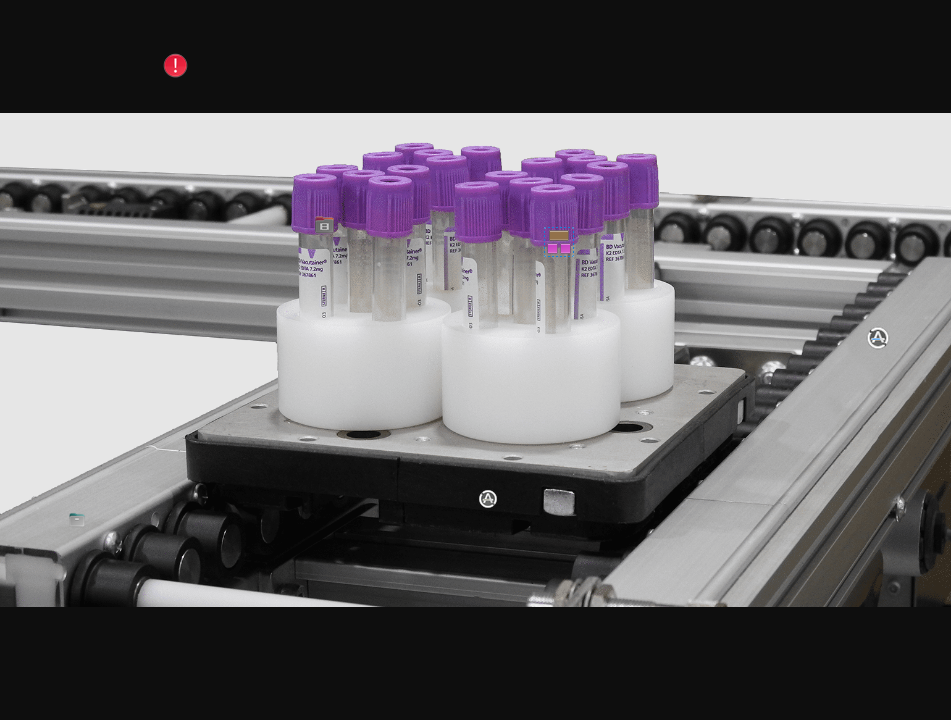 Image resolution: width=951 pixels, height=720 pixels. What do you see at coordinates (488, 499) in the screenshot?
I see `check for and install software updates` at bounding box center [488, 499].